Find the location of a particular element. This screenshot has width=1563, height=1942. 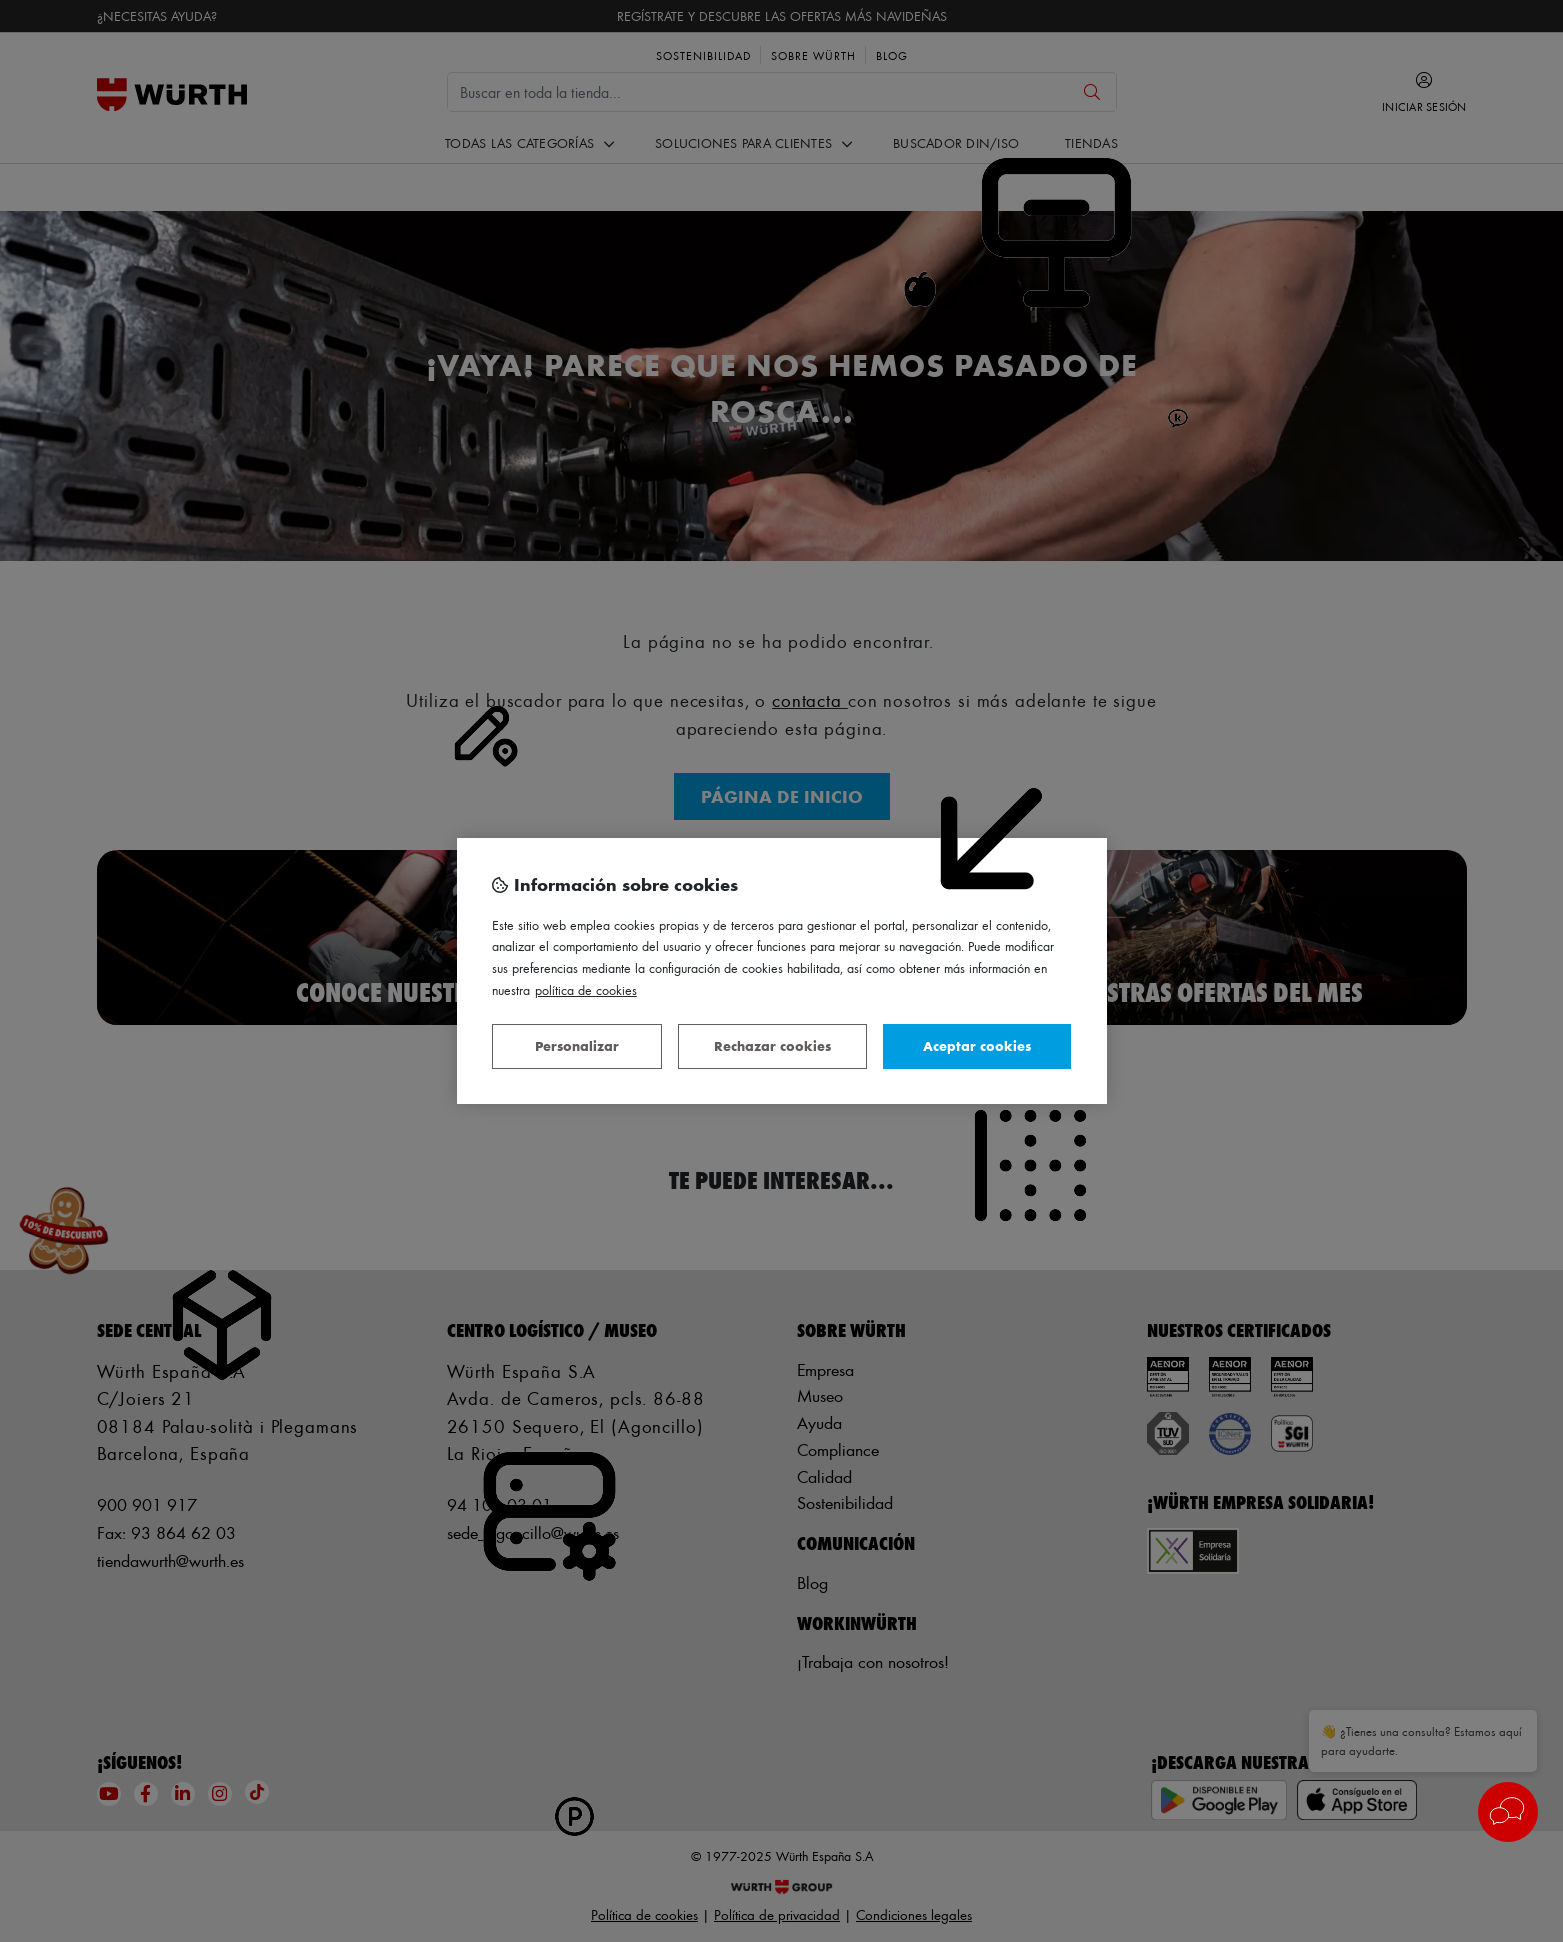

open KakaoTalk messaging app is located at coordinates (1178, 418).